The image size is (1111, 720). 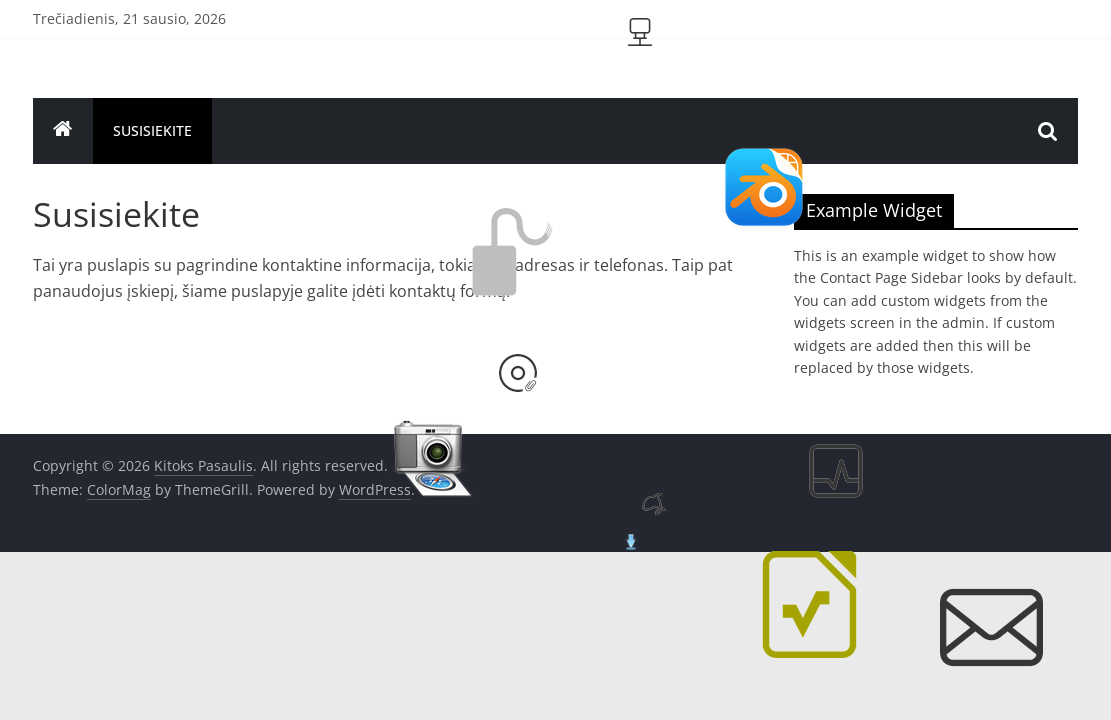 I want to click on create a web page from captured images, so click(x=428, y=459).